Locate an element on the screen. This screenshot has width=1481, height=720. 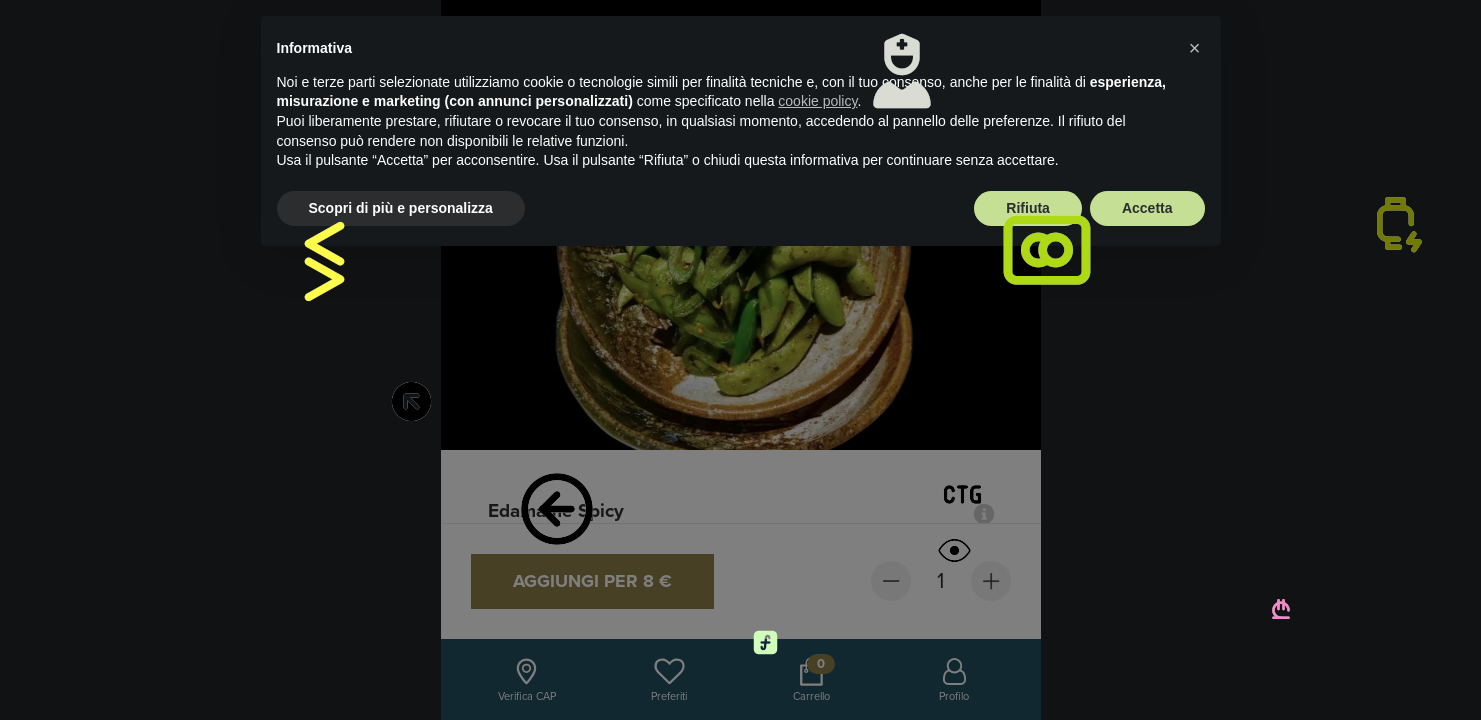
pay with mastercard is located at coordinates (1047, 250).